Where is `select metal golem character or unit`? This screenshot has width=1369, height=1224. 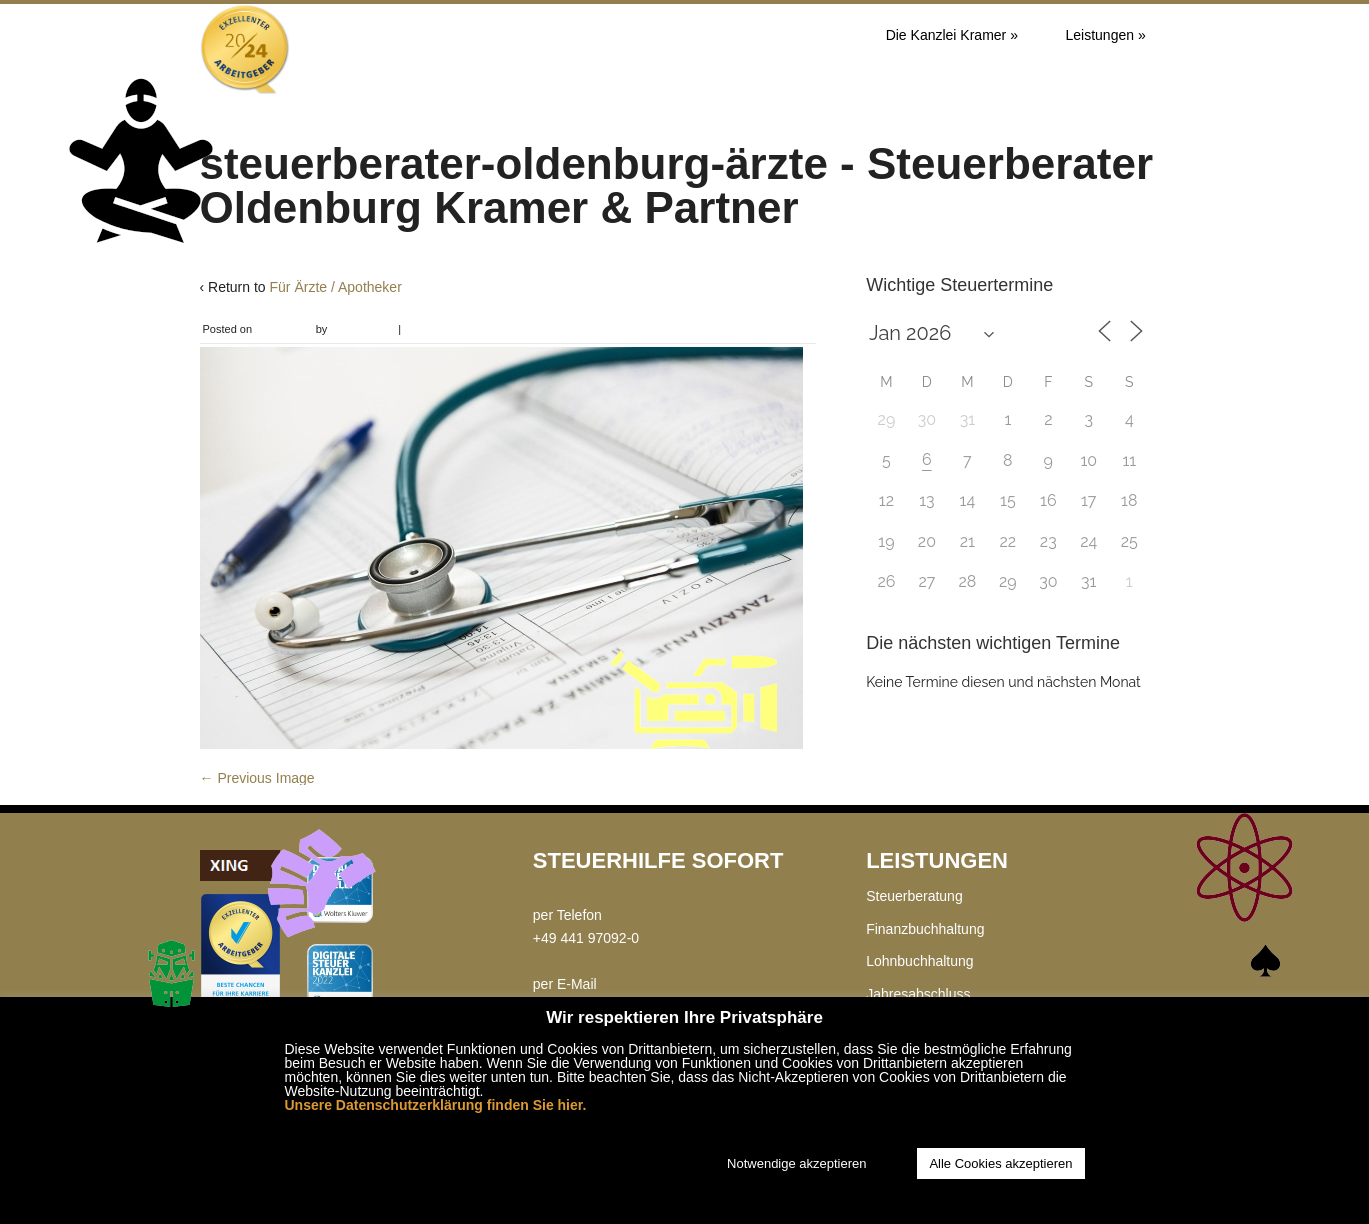
select metal golem character or unit is located at coordinates (171, 973).